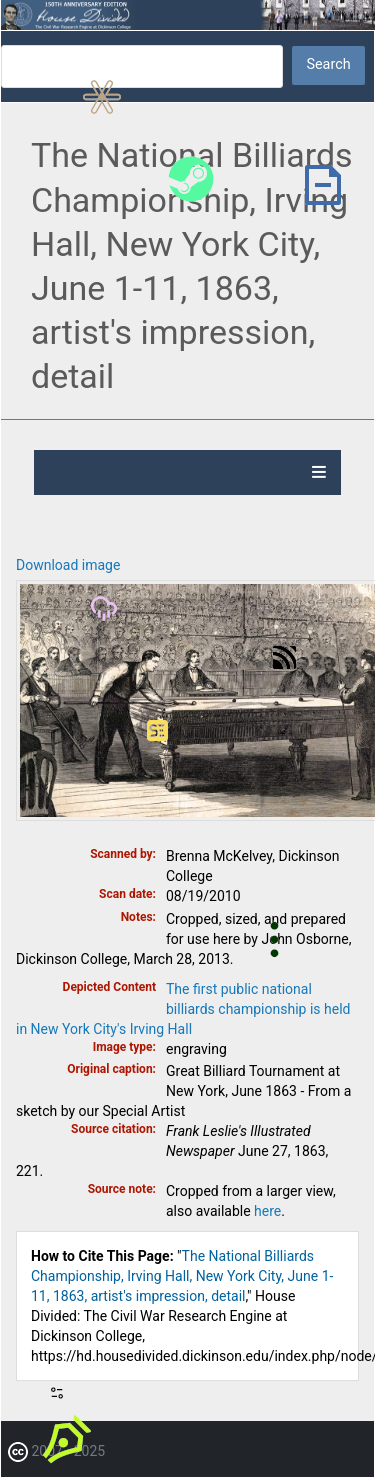 The image size is (375, 1478). Describe the element at coordinates (65, 1441) in the screenshot. I see `access drawing or illustration tools` at that location.